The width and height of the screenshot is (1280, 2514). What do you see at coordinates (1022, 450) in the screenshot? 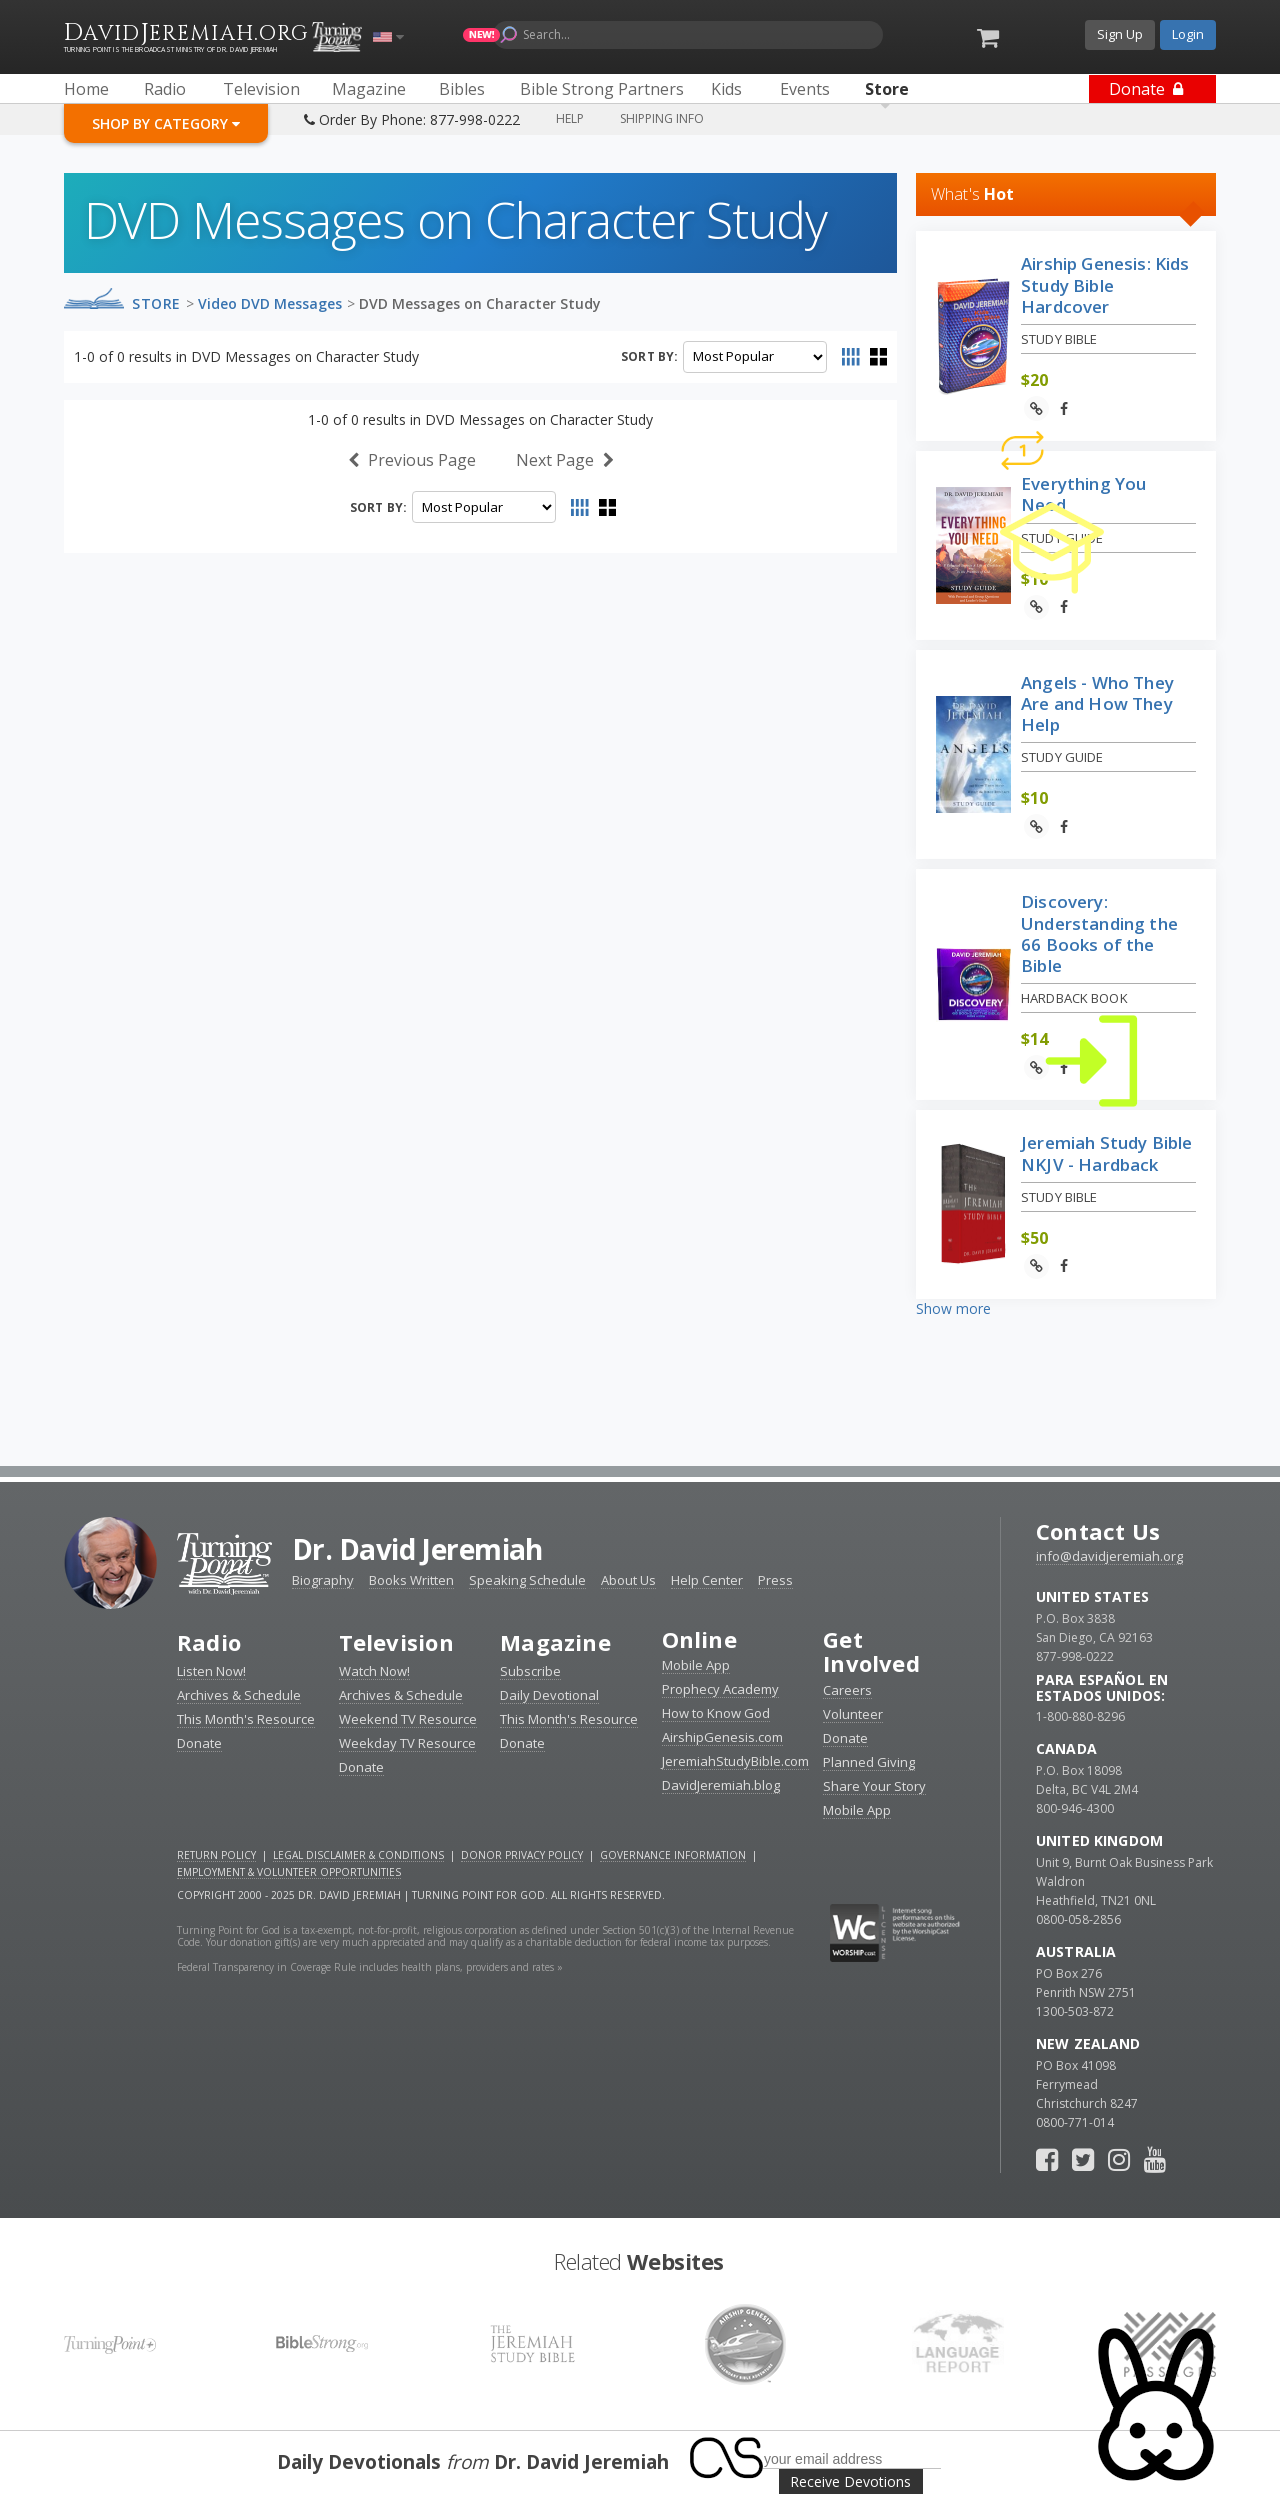
I see `repeat current track once` at bounding box center [1022, 450].